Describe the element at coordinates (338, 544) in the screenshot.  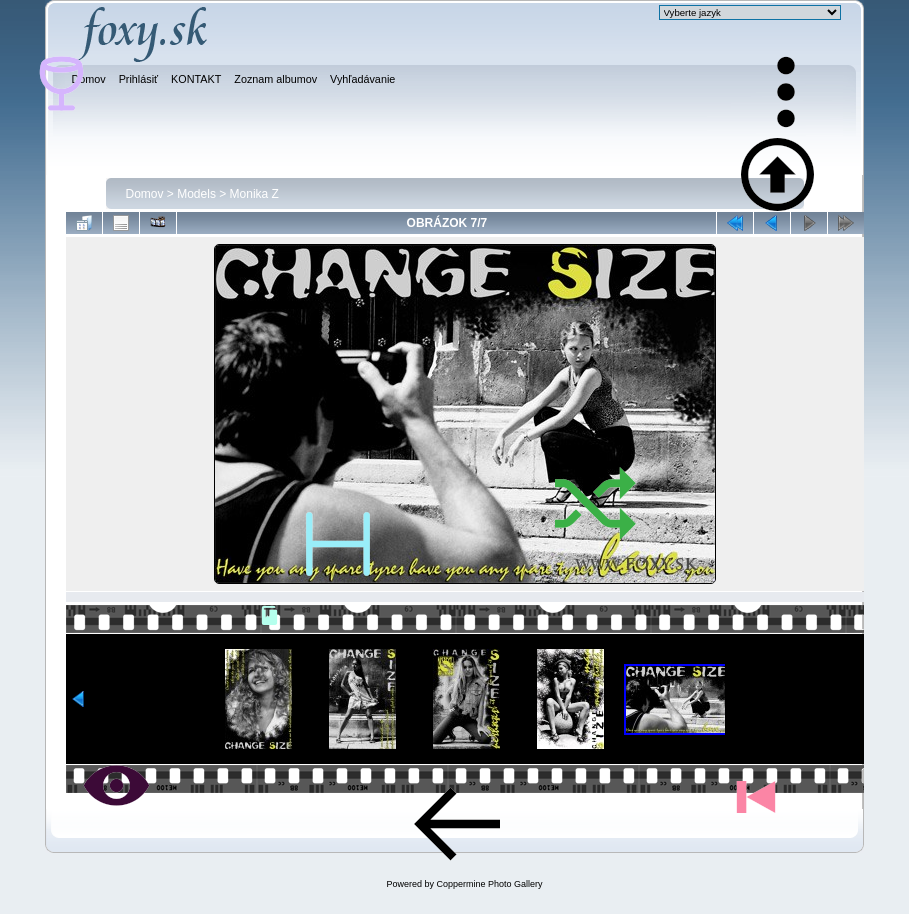
I see `apply heading text formatting` at that location.